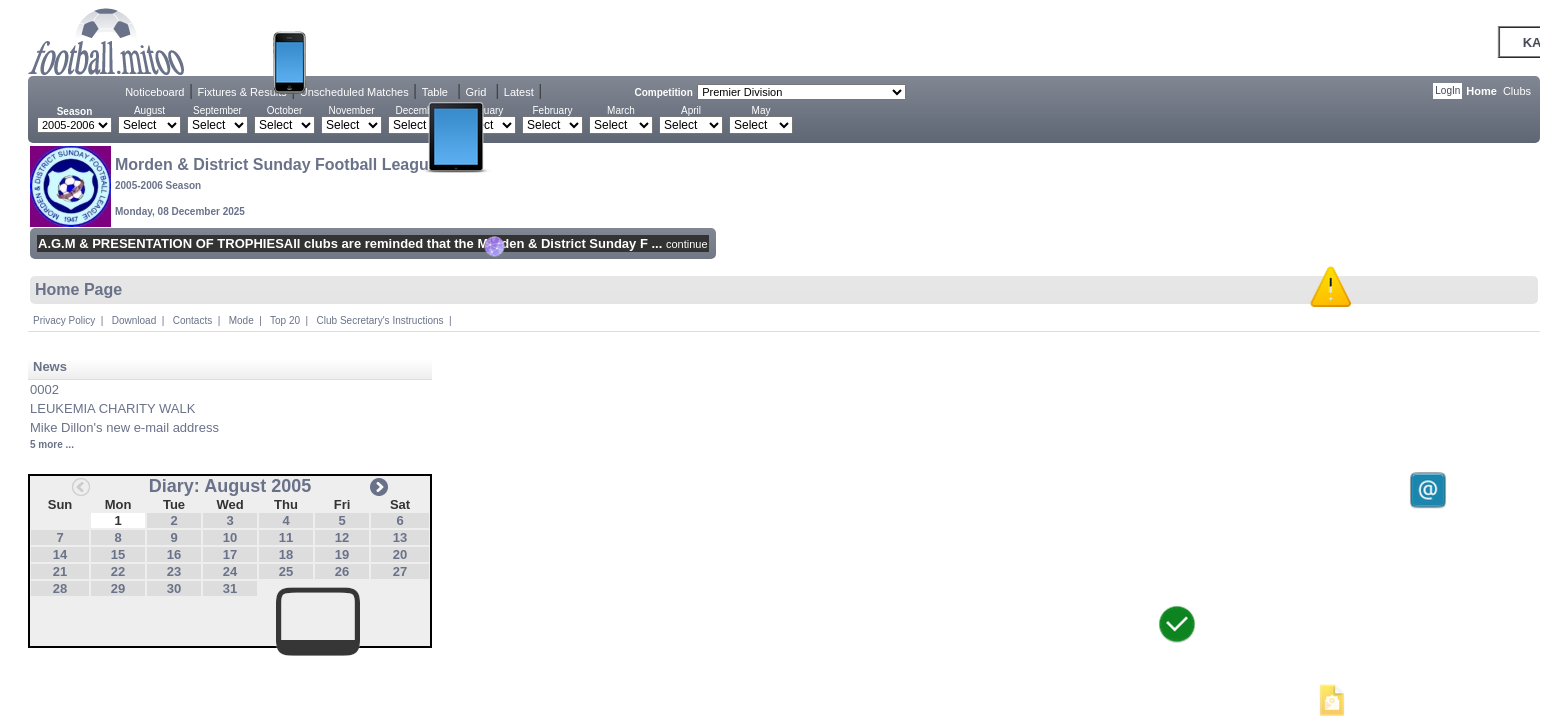 This screenshot has height=720, width=1568. Describe the element at coordinates (1308, 264) in the screenshot. I see `indicates a warning or alert status` at that location.